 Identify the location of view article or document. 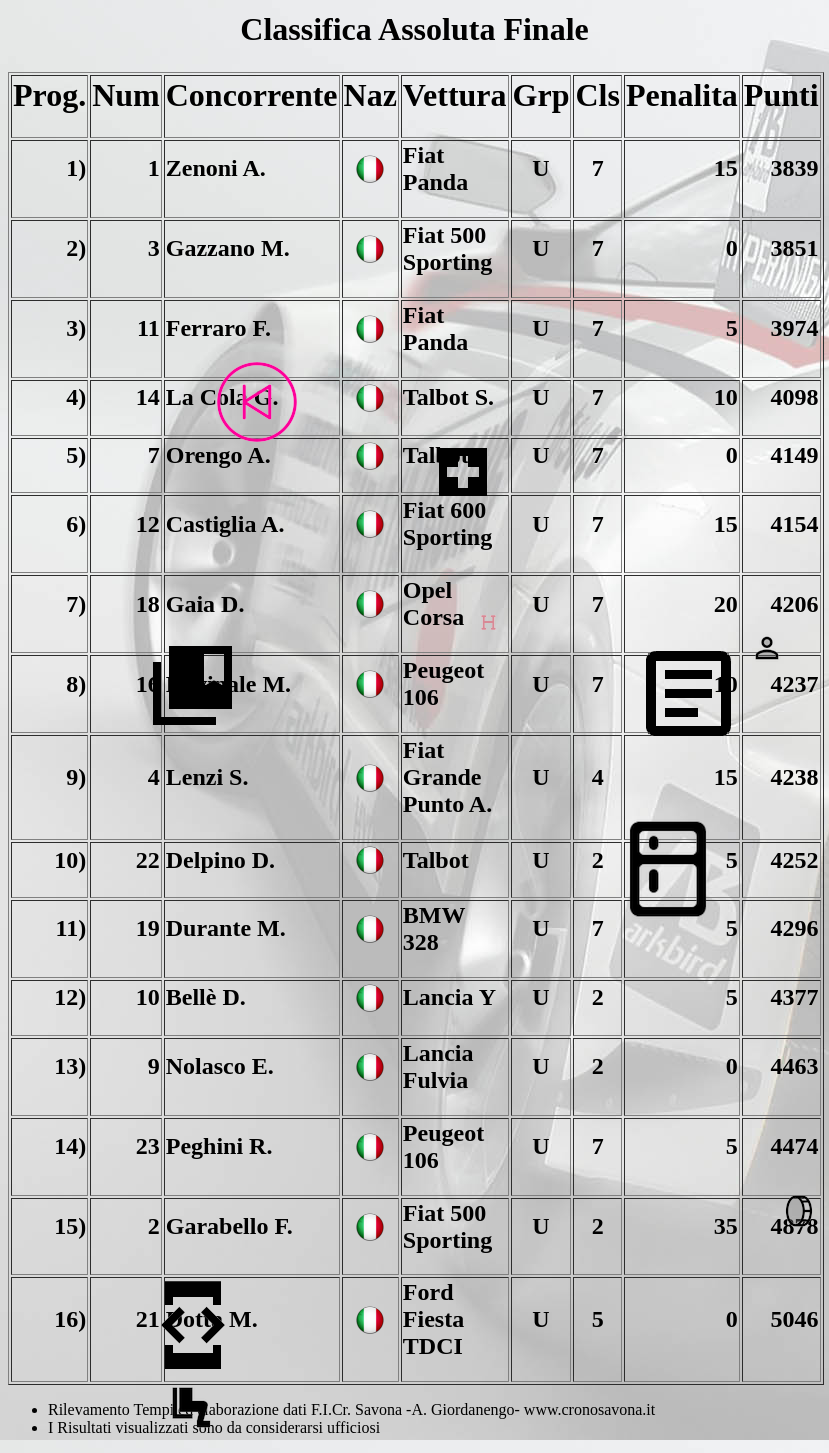
(688, 693).